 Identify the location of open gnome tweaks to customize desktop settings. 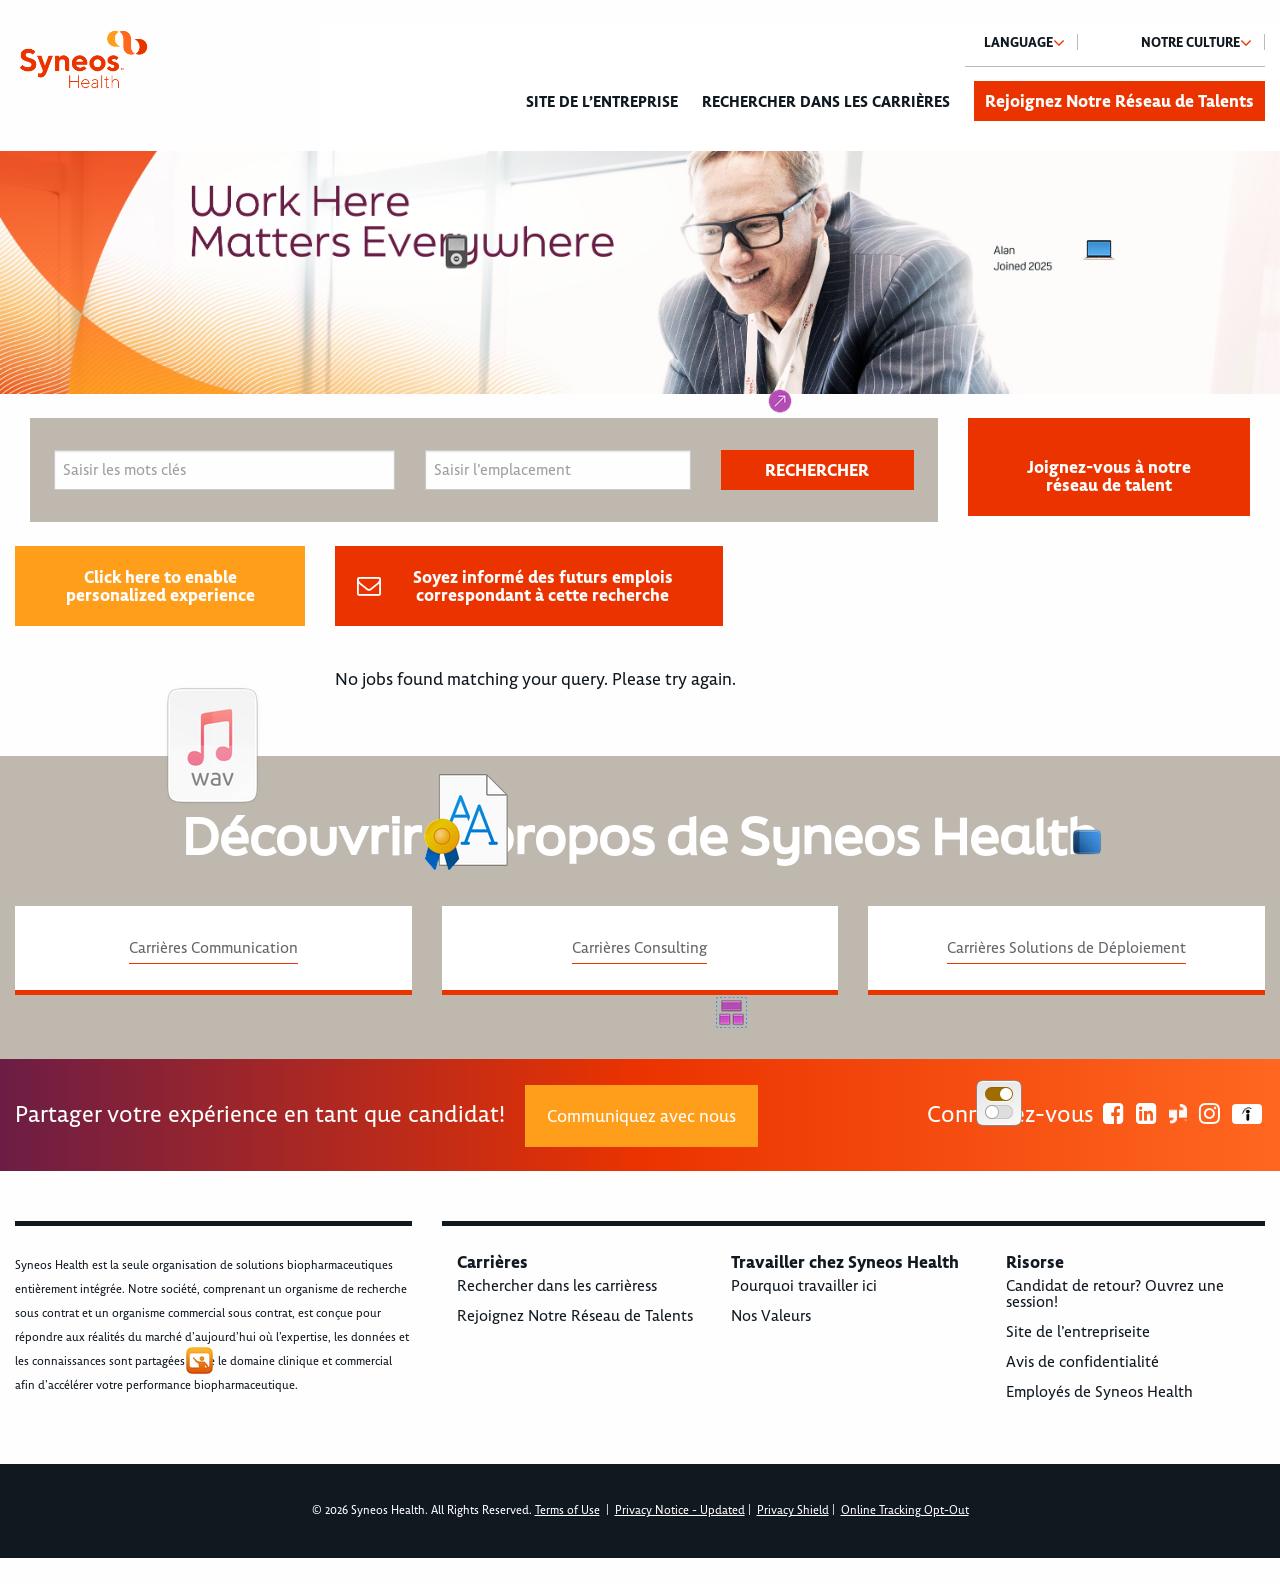
(999, 1103).